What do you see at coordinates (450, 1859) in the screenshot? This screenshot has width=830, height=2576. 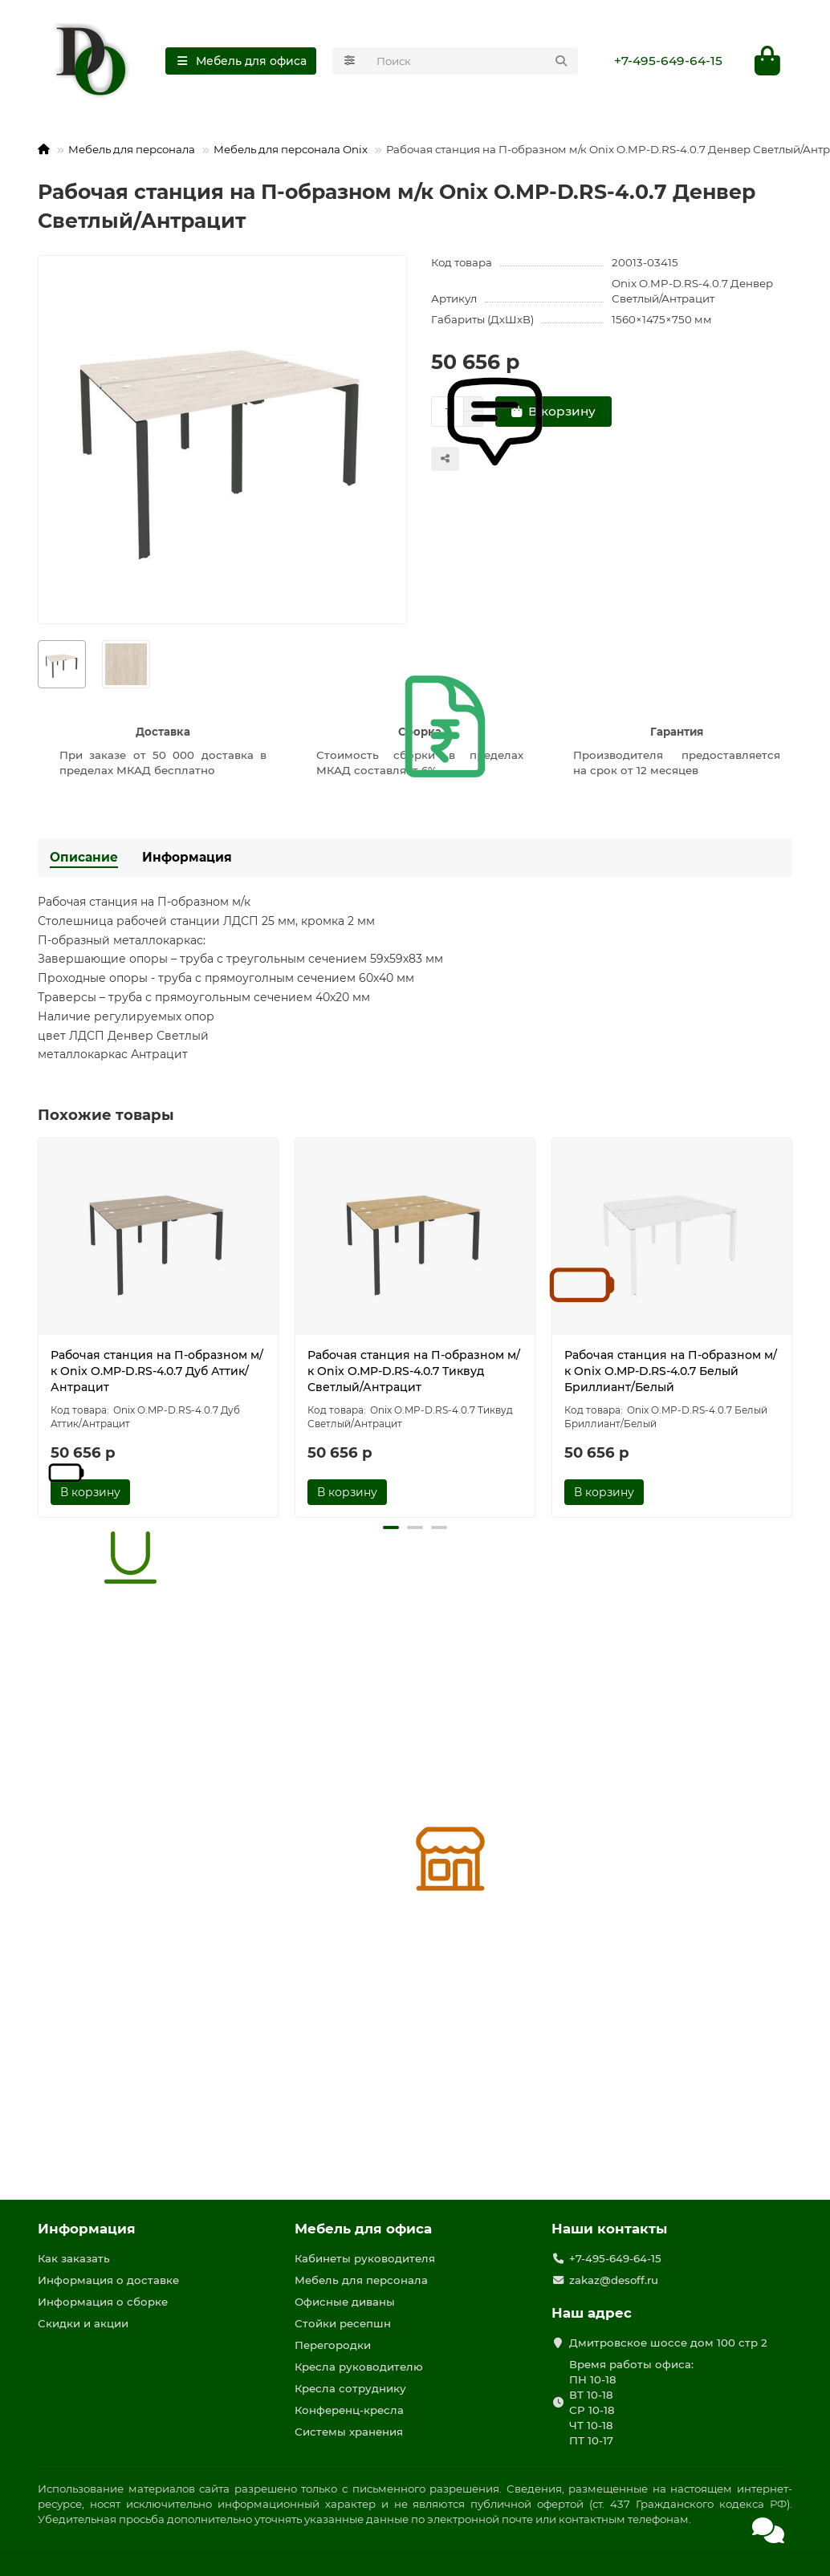 I see `browse nearby stores or shops` at bounding box center [450, 1859].